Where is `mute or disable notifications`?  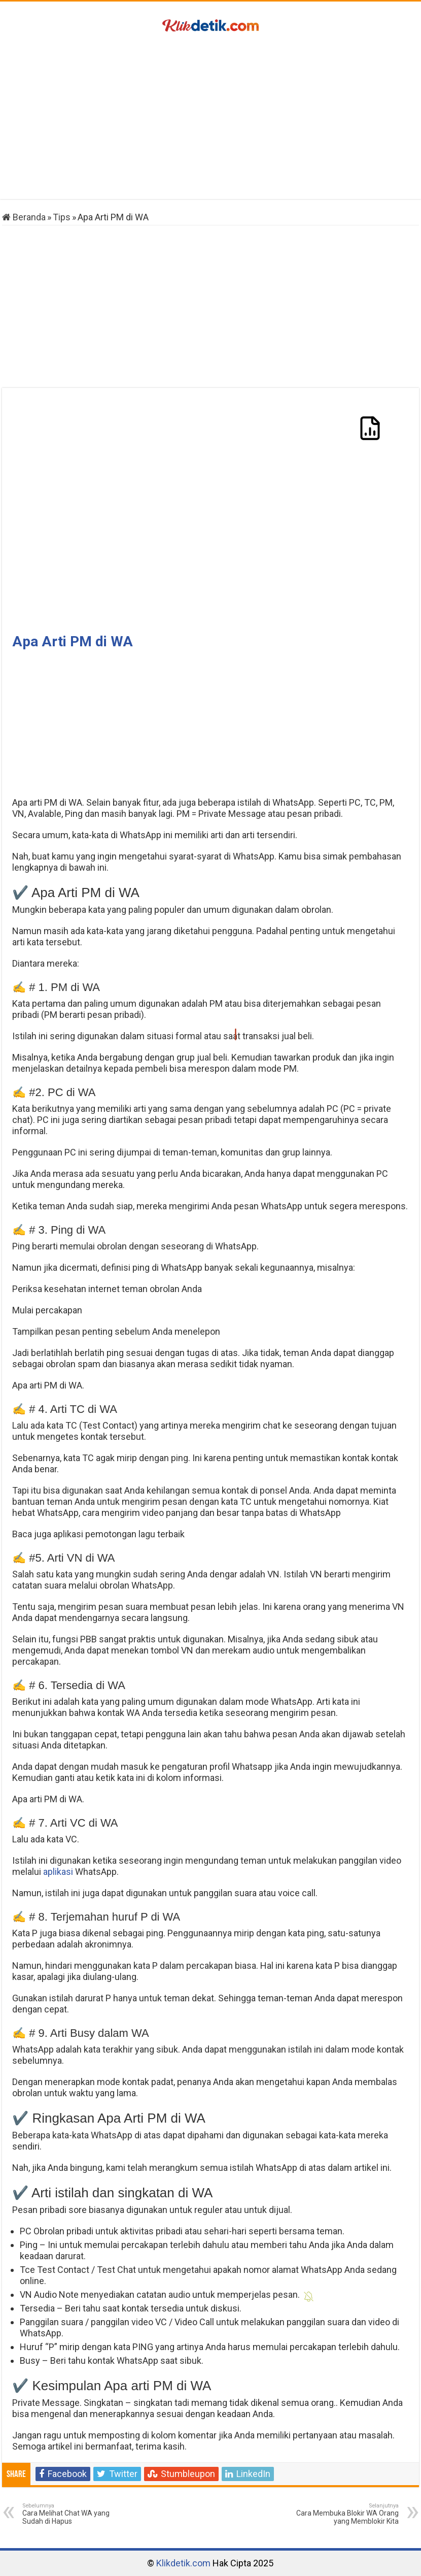
mute or disable notifications is located at coordinates (308, 2296).